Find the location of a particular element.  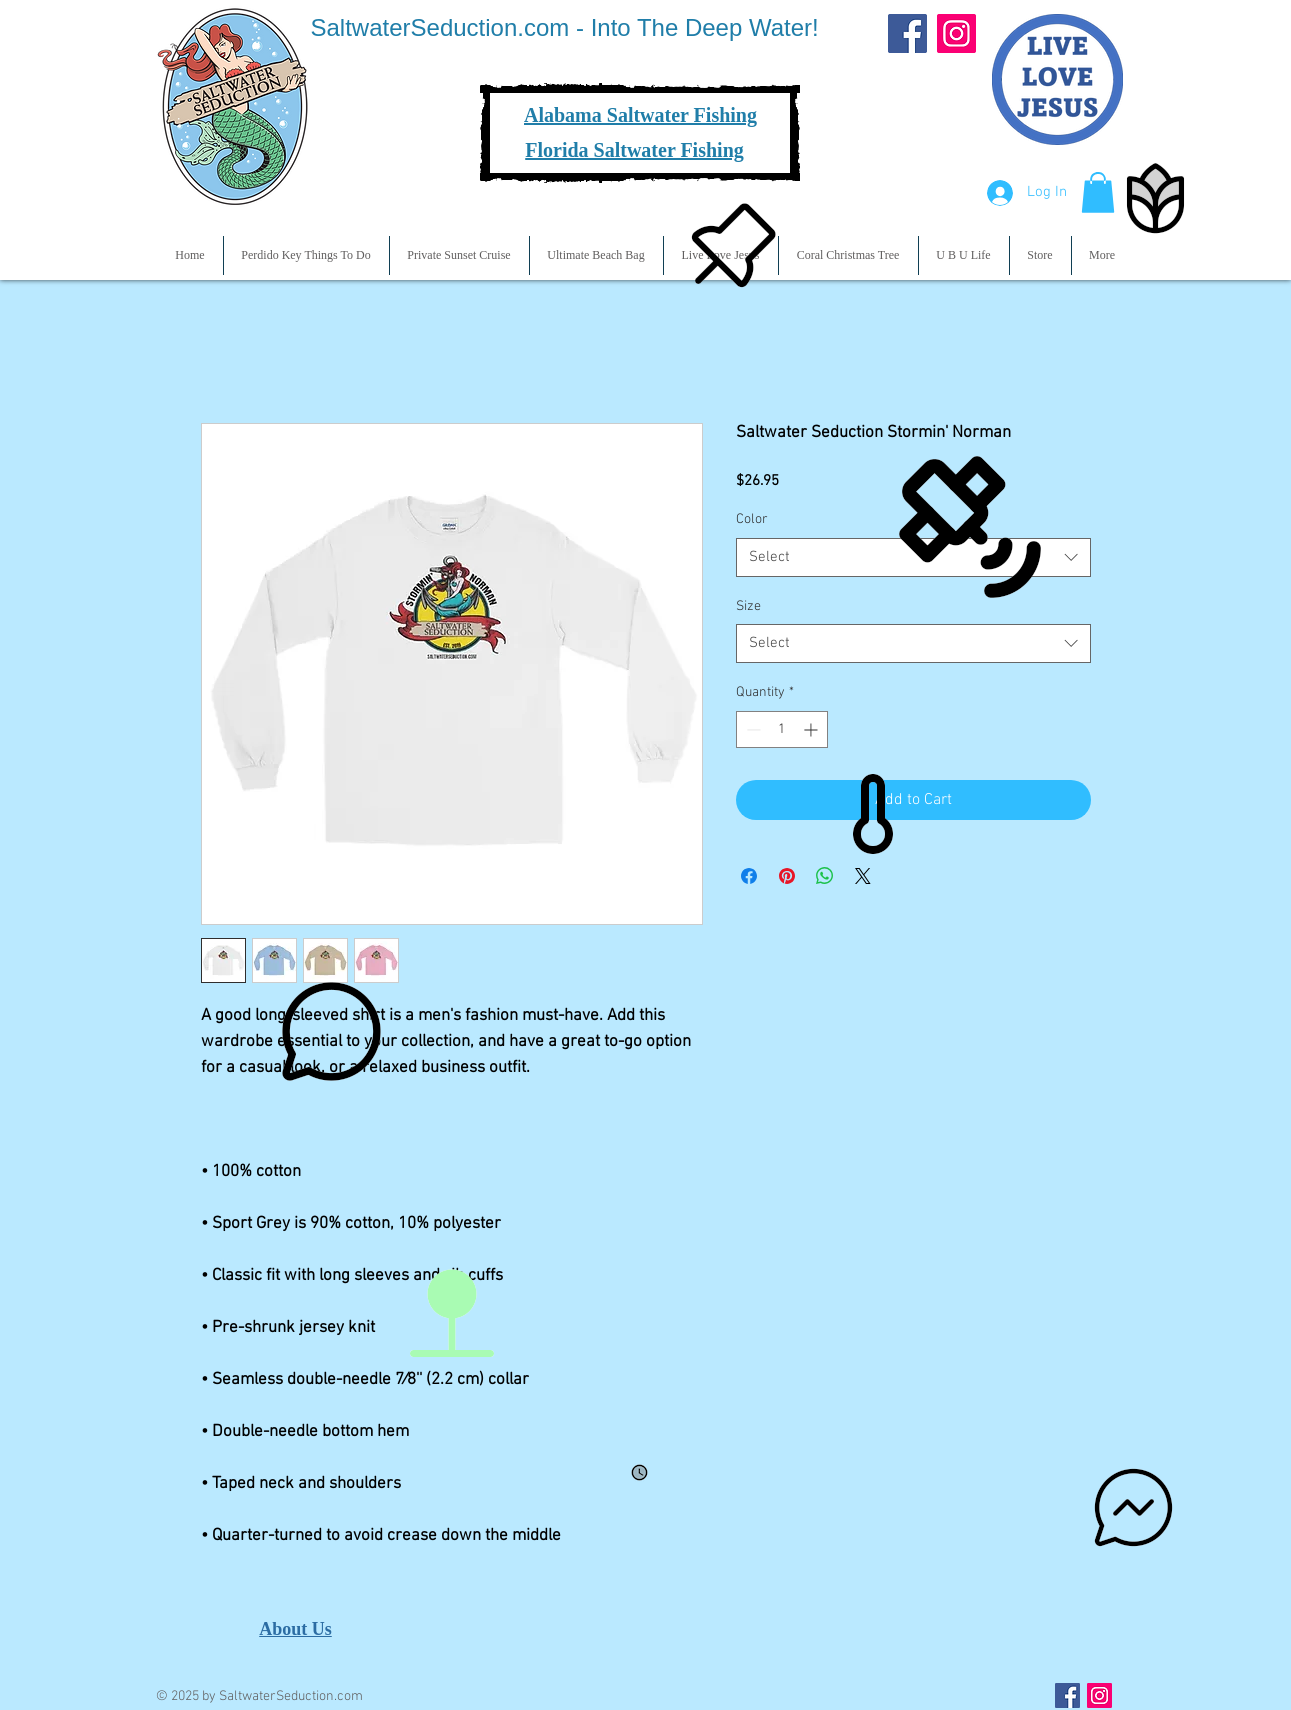

open chat or messaging is located at coordinates (331, 1031).